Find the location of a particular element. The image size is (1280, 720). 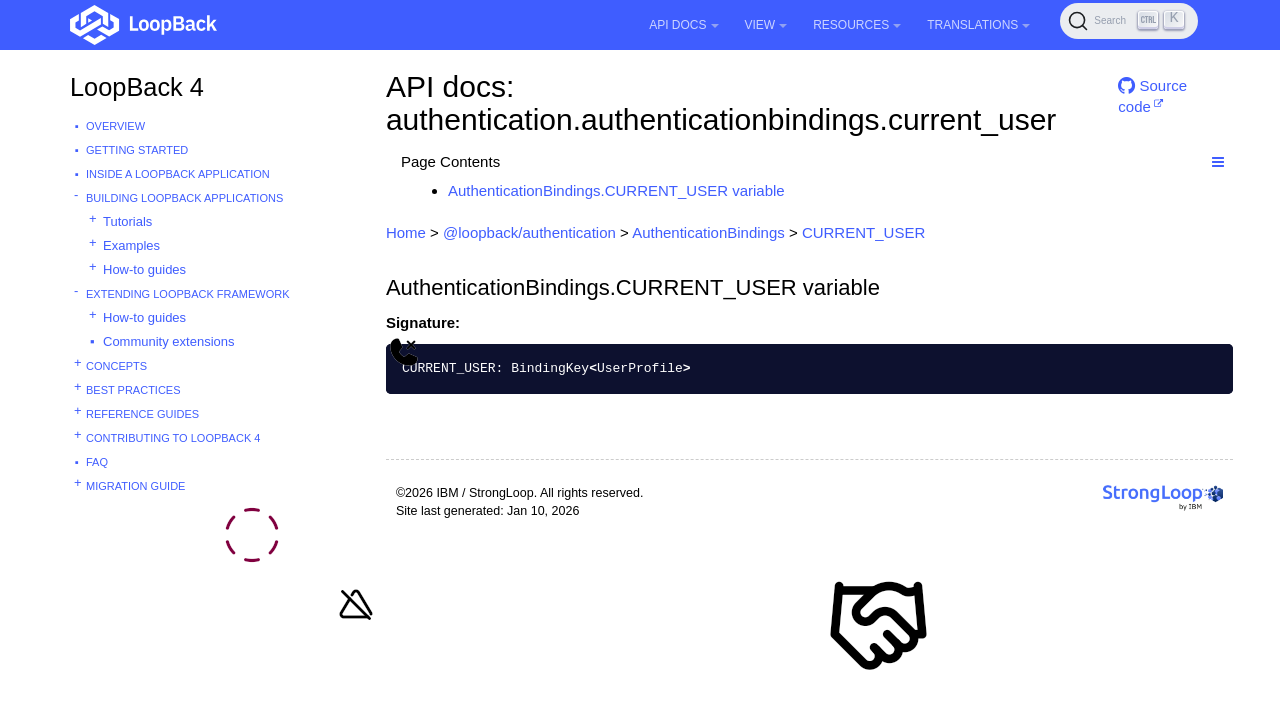

indicates a partnership or collaboration feature is located at coordinates (878, 625).